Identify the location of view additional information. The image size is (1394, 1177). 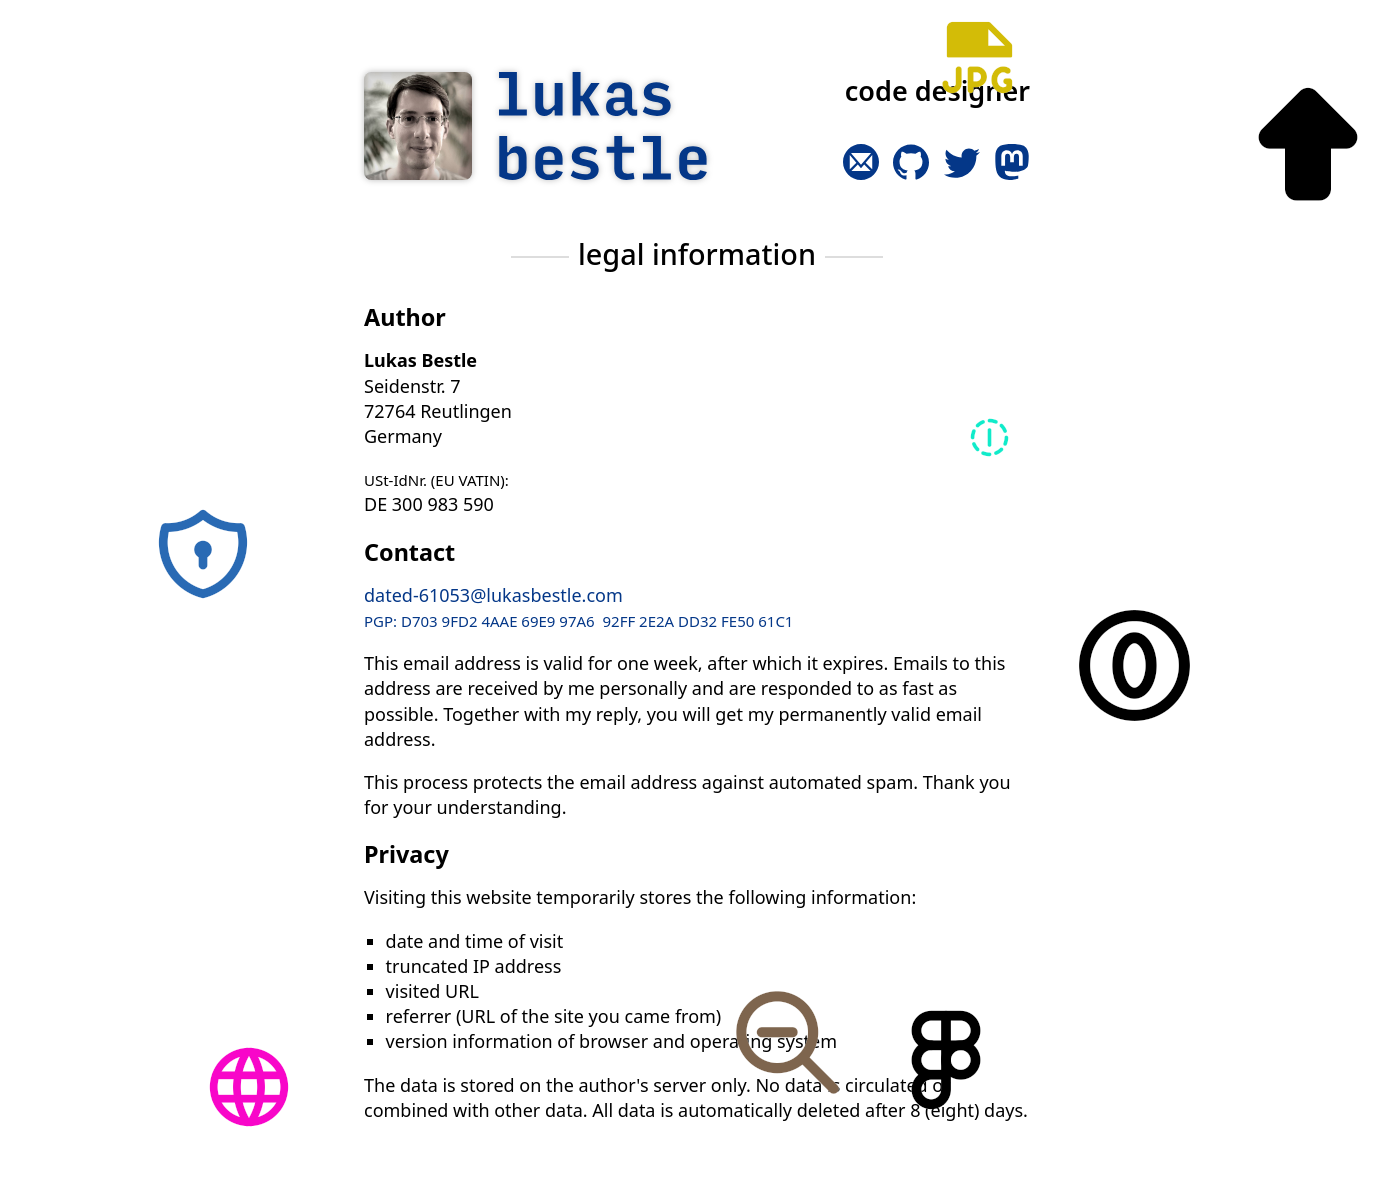
(989, 437).